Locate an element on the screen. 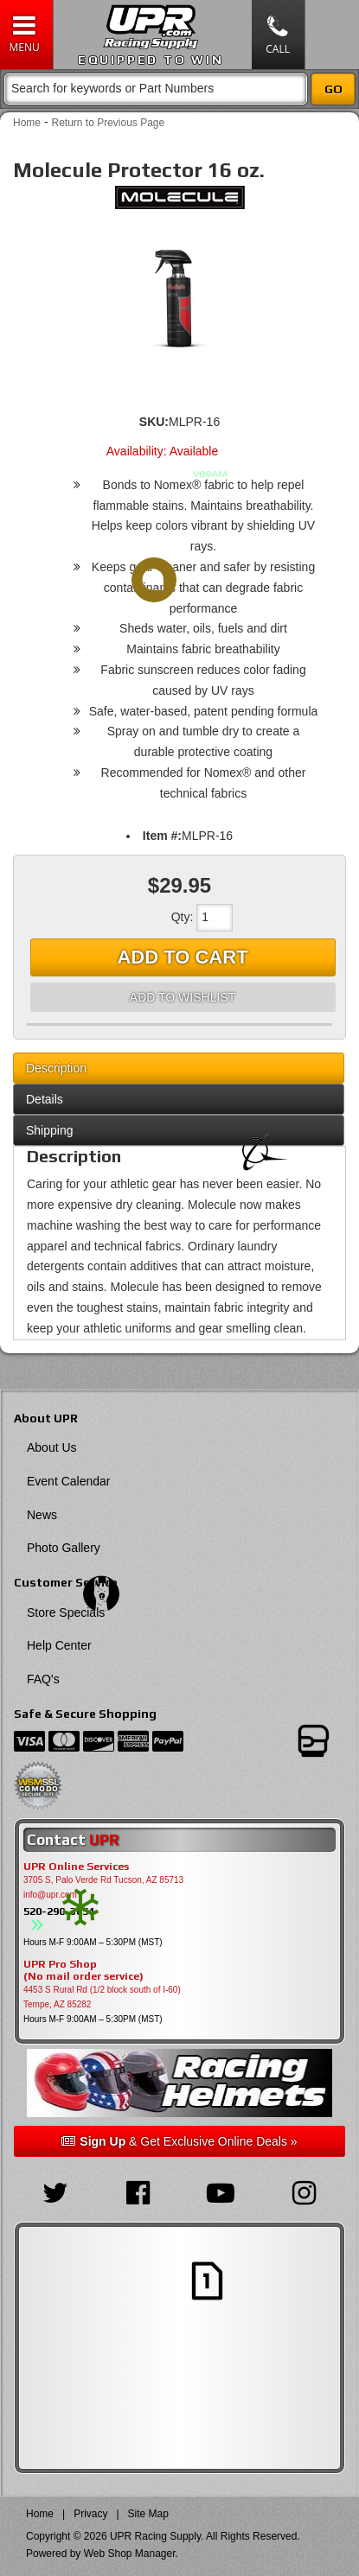 This screenshot has height=2576, width=359. activate cooling or air conditioning mode is located at coordinates (80, 1907).